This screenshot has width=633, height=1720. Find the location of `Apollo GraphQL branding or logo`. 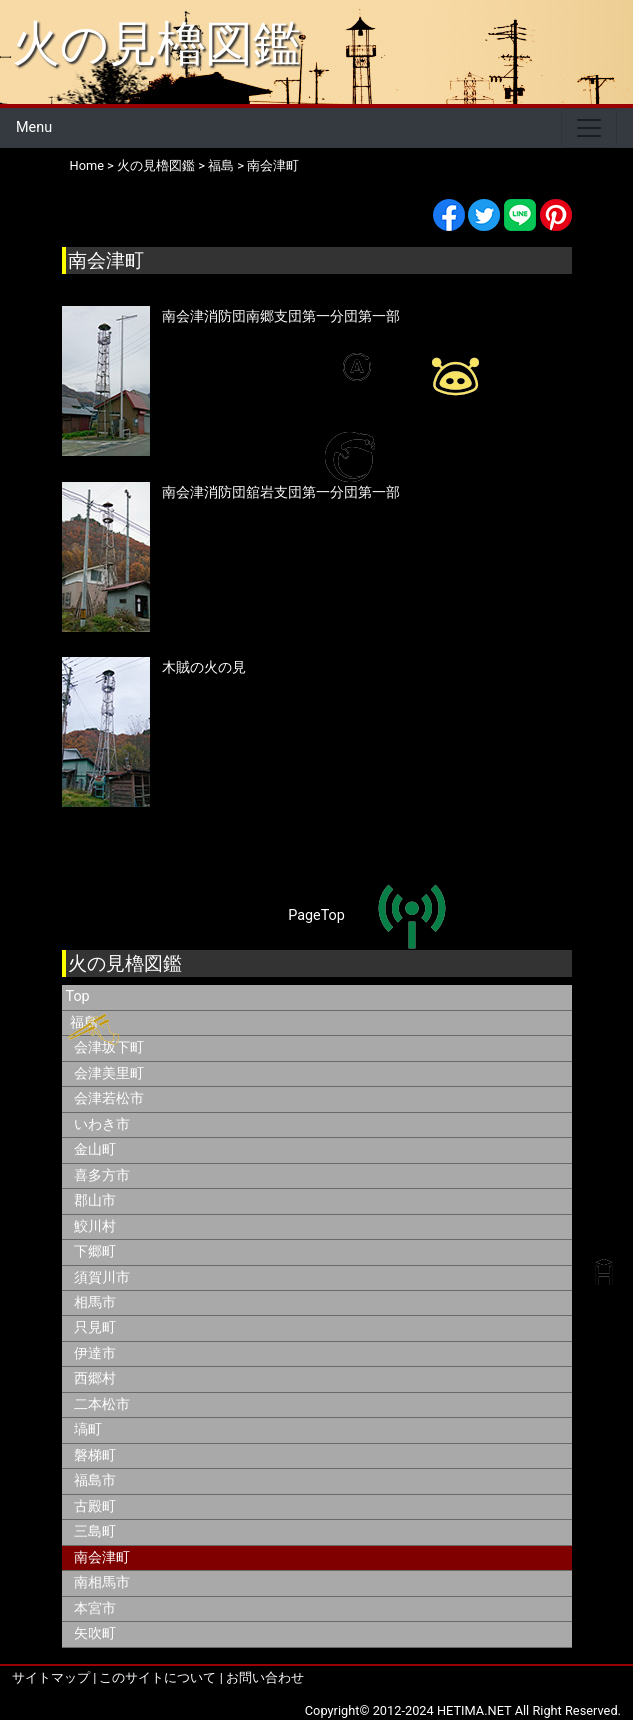

Apollo GraphQL branding or logo is located at coordinates (357, 367).